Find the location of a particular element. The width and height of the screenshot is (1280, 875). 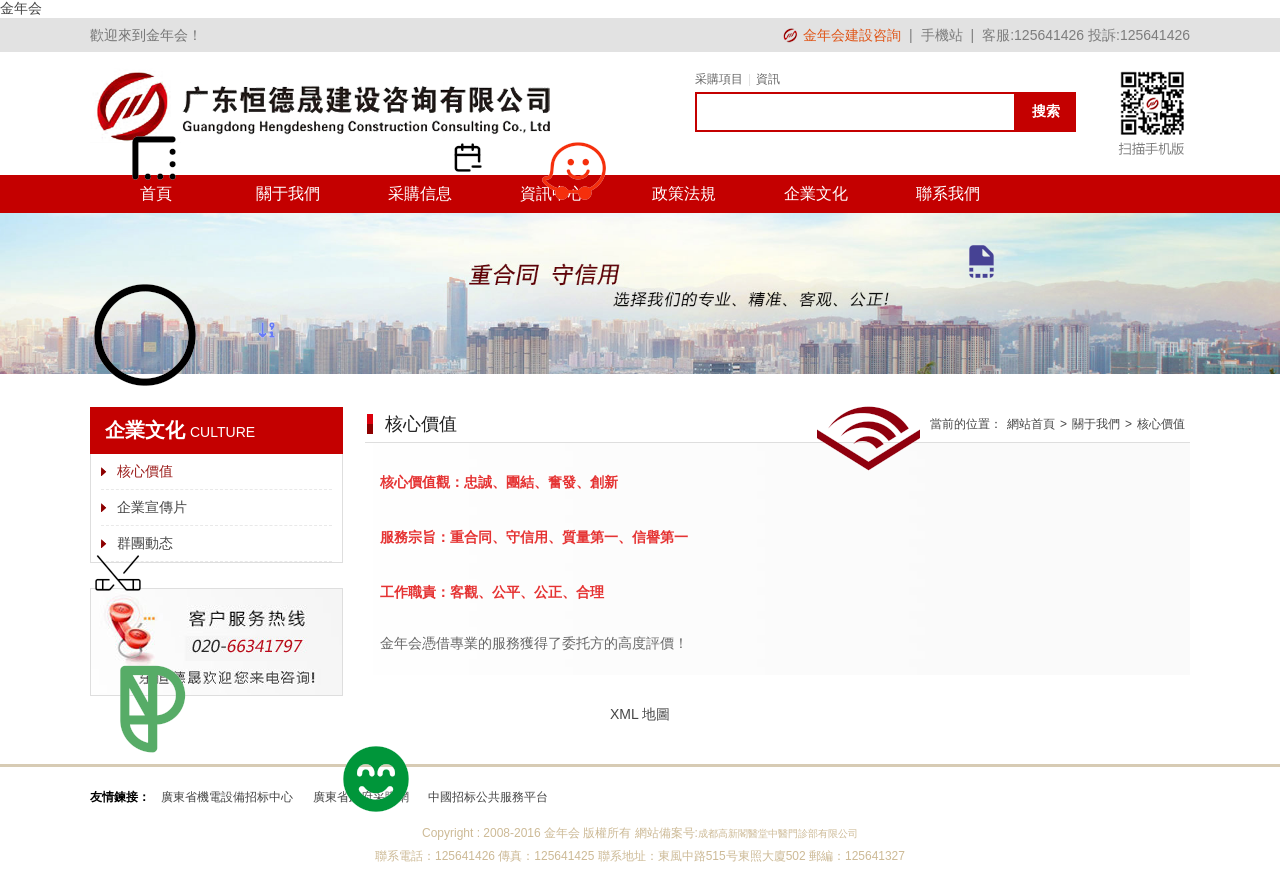

phosphor icons brand logo is located at coordinates (146, 704).